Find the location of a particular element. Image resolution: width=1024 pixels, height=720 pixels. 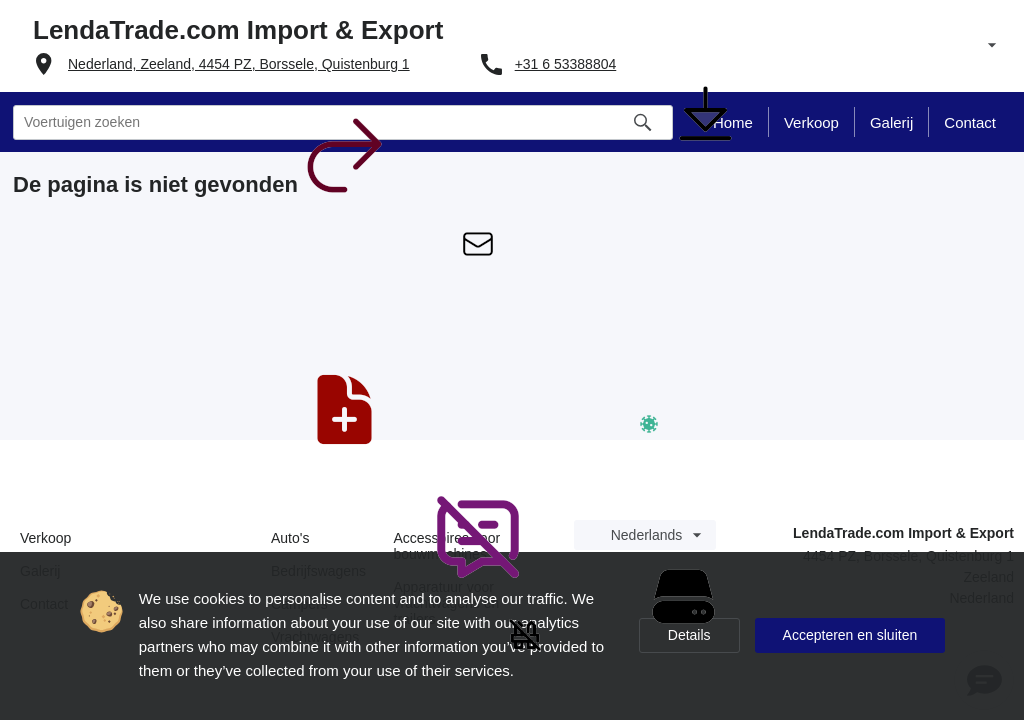

access server settings is located at coordinates (683, 596).